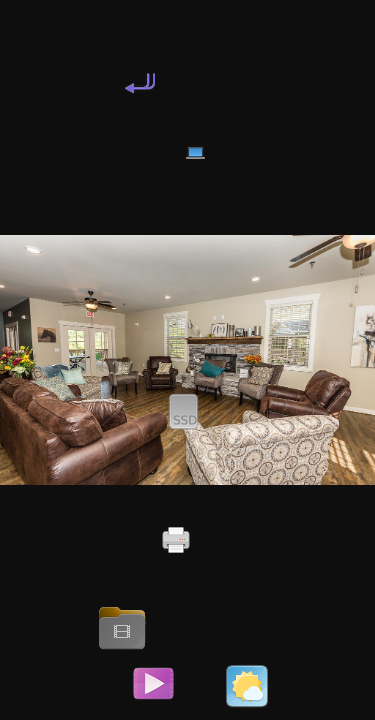 This screenshot has width=375, height=720. I want to click on print the current document, so click(176, 540).